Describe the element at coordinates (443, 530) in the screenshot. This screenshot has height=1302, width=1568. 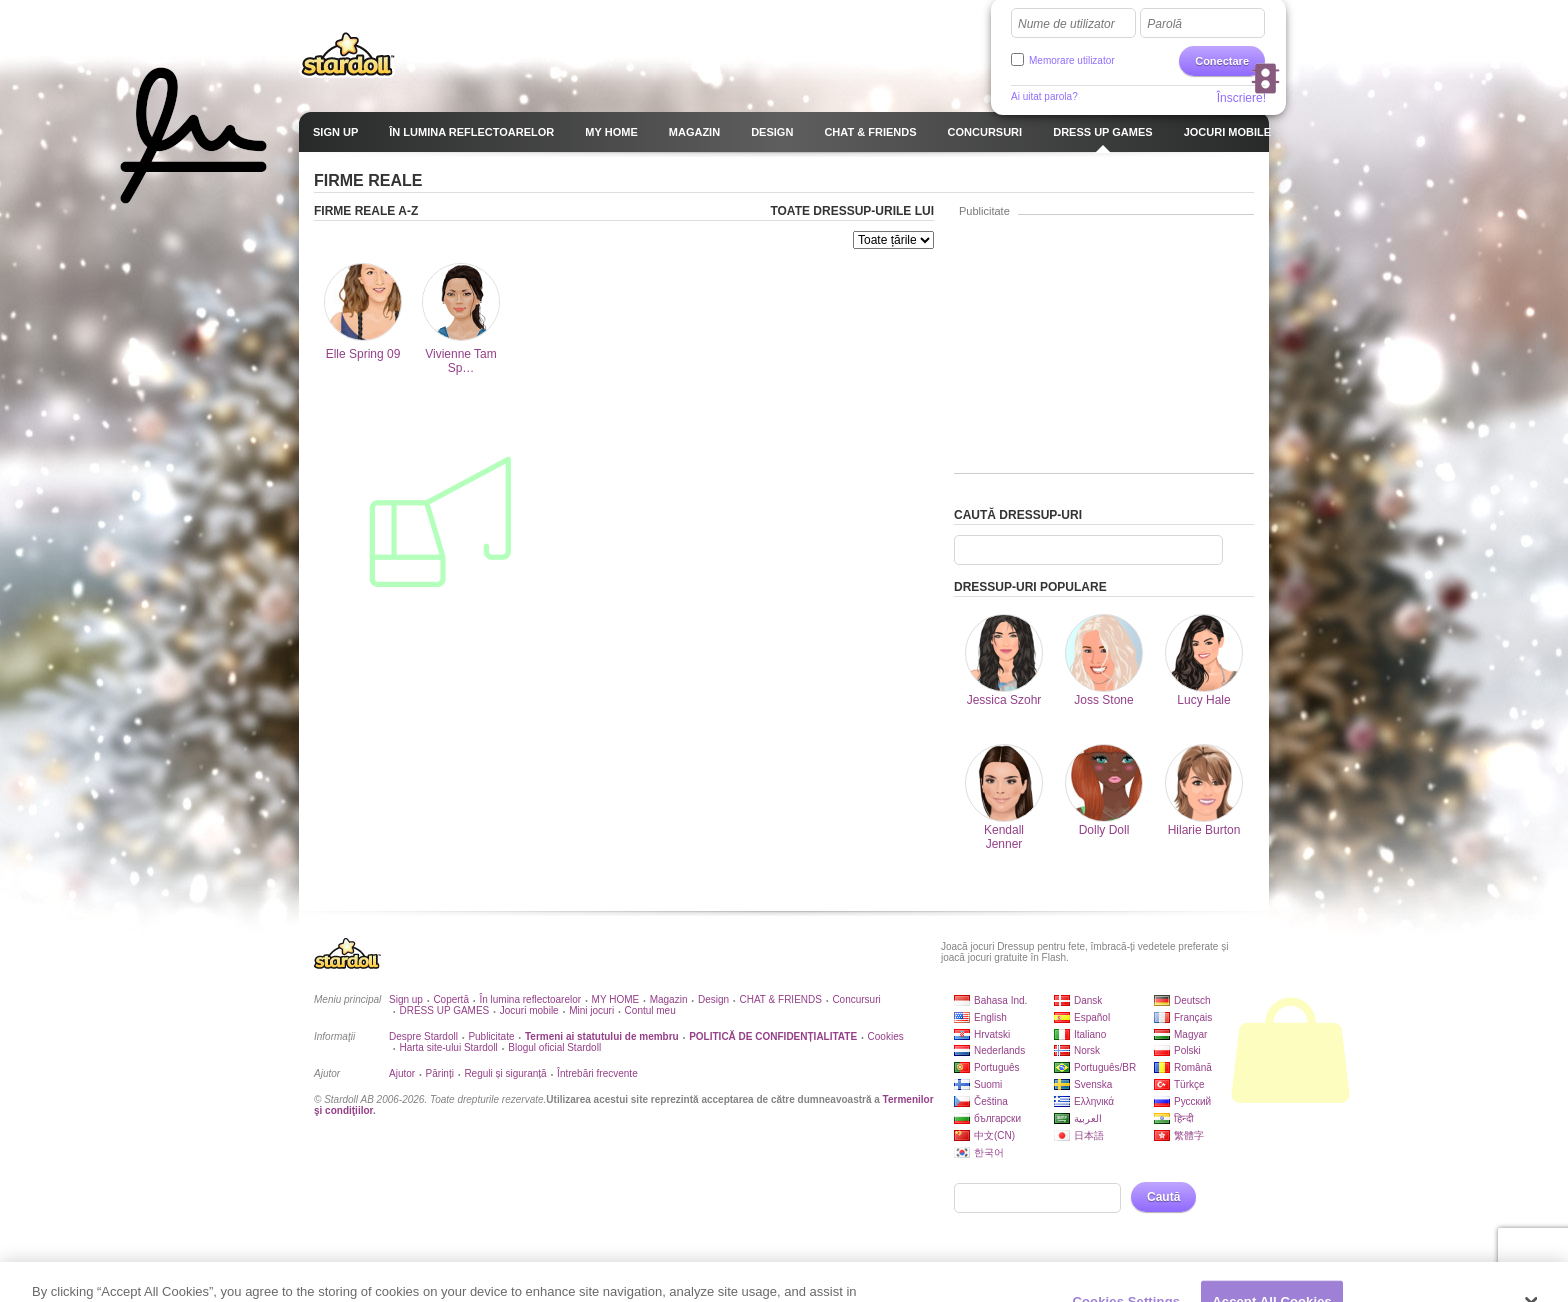
I see `construction or building in progress` at that location.